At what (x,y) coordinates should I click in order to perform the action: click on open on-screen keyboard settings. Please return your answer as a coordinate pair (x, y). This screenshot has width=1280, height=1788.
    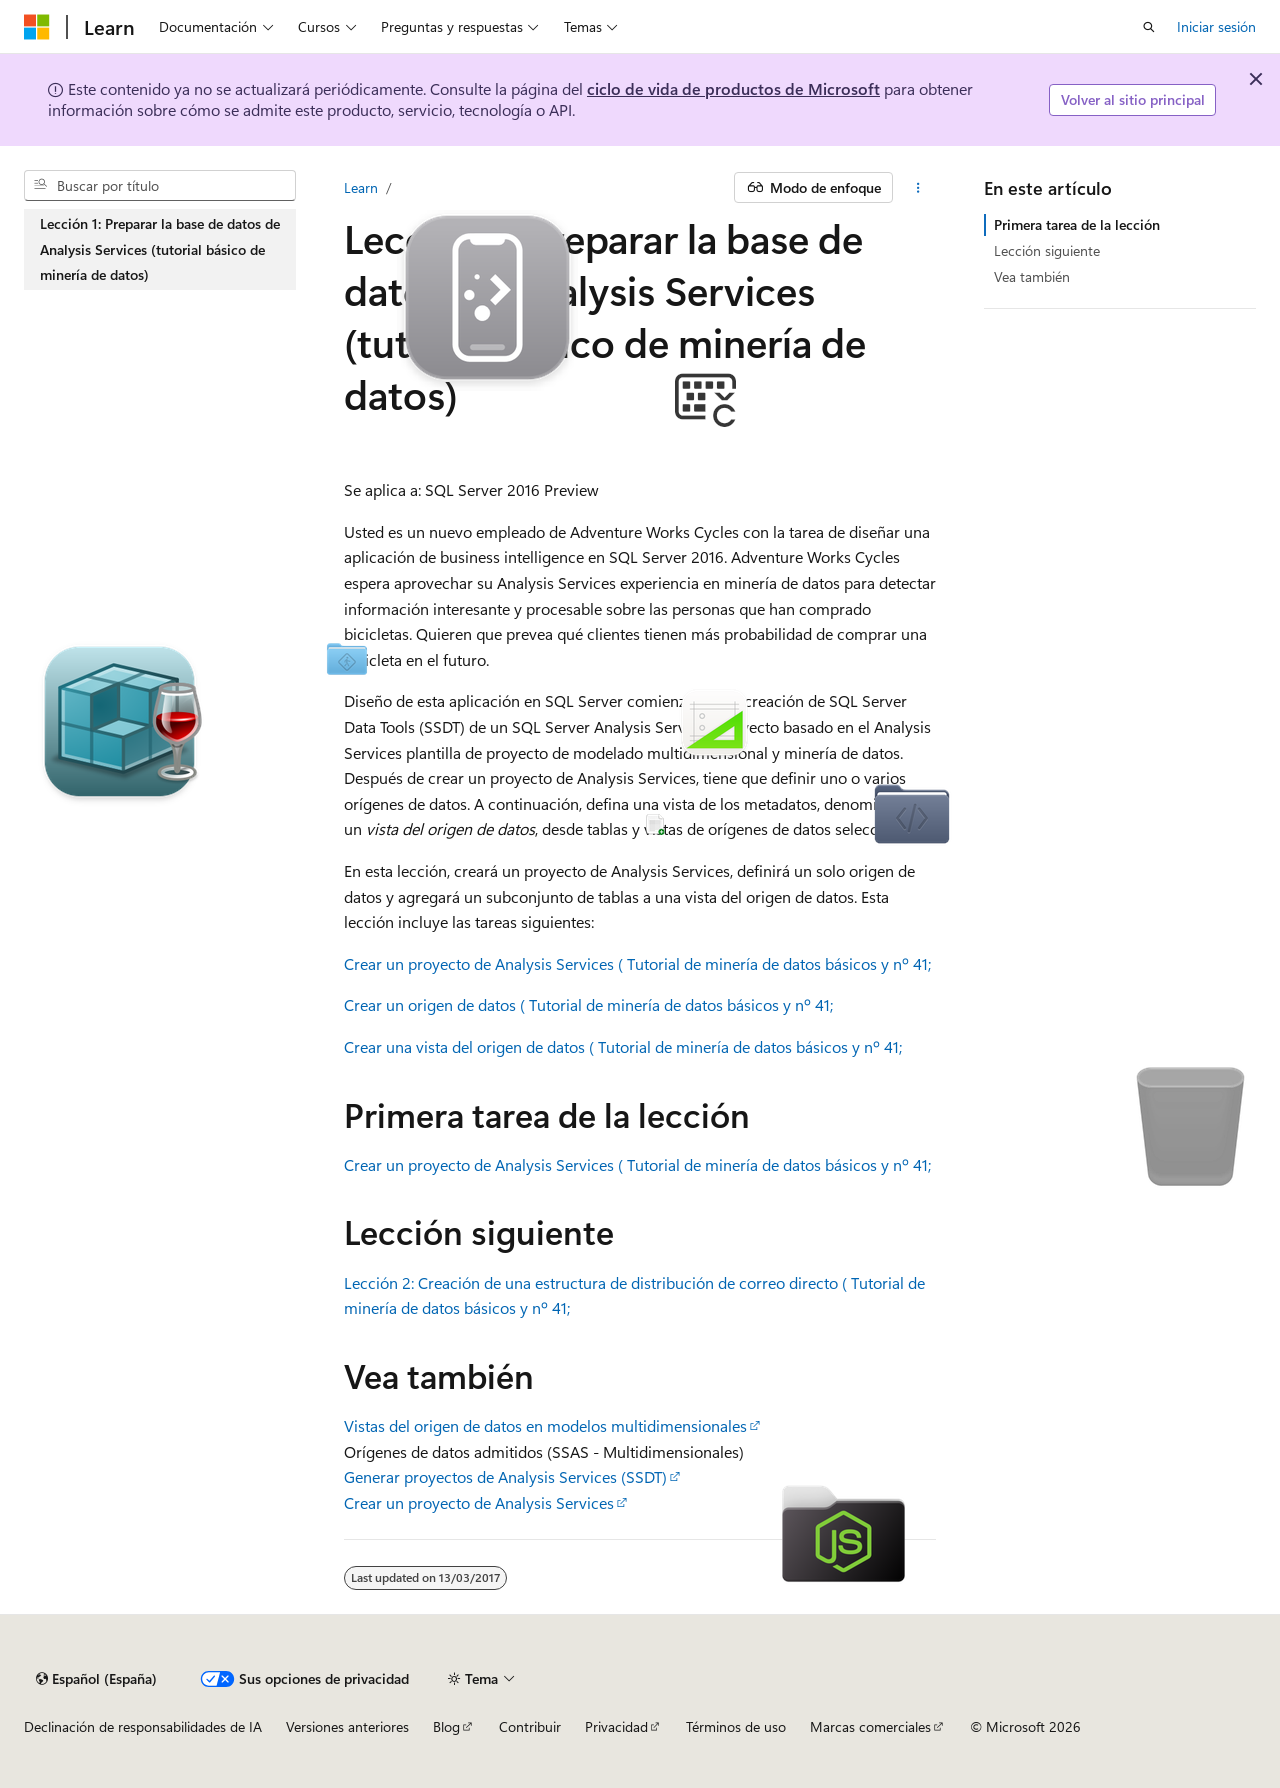
    Looking at the image, I should click on (705, 396).